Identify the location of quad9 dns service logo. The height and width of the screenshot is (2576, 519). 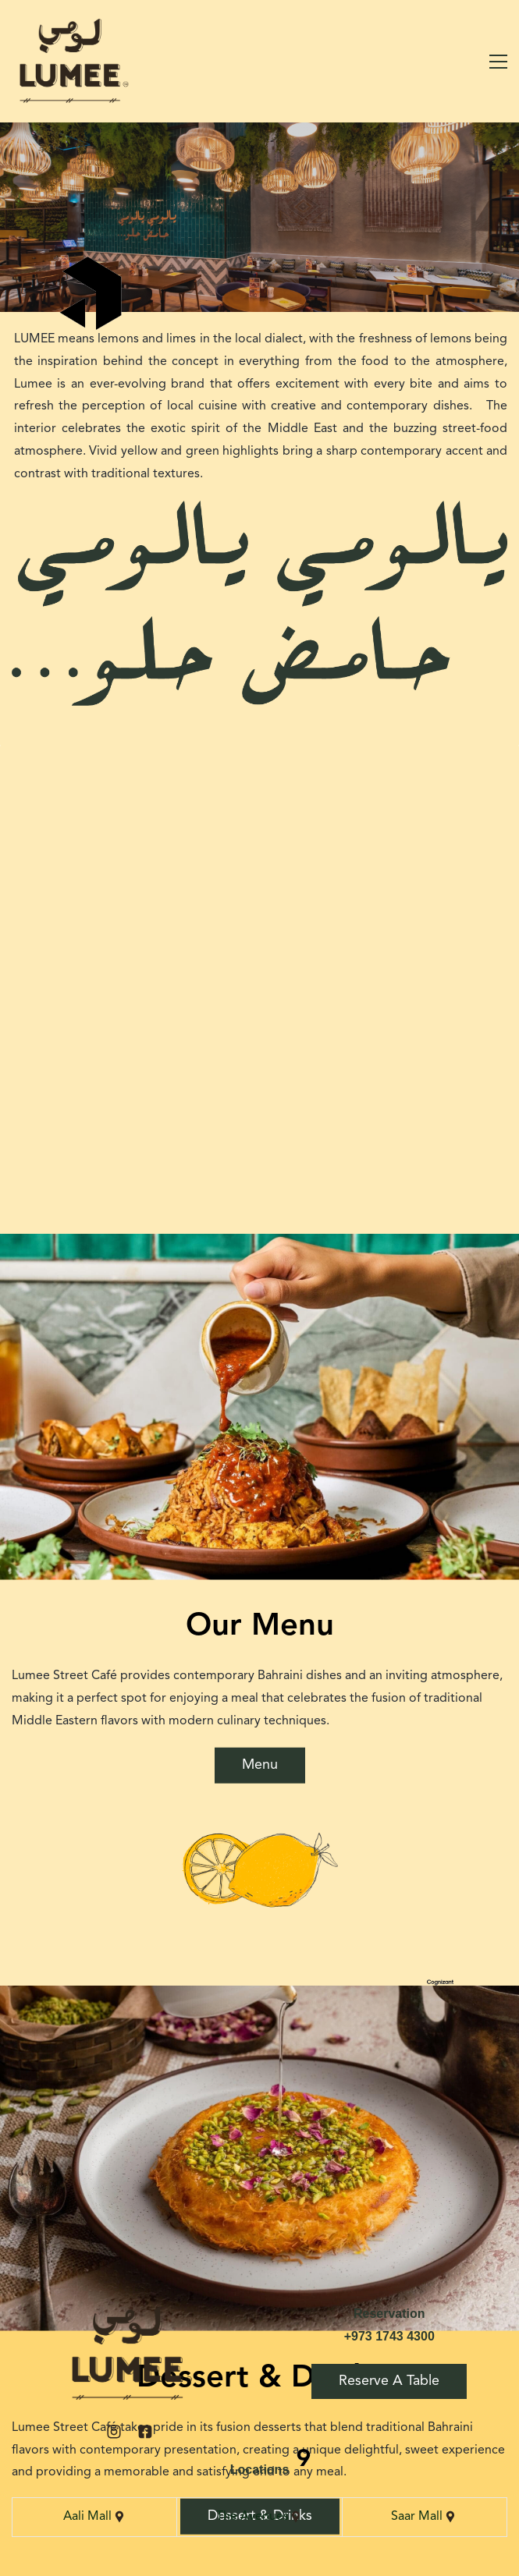
(304, 2457).